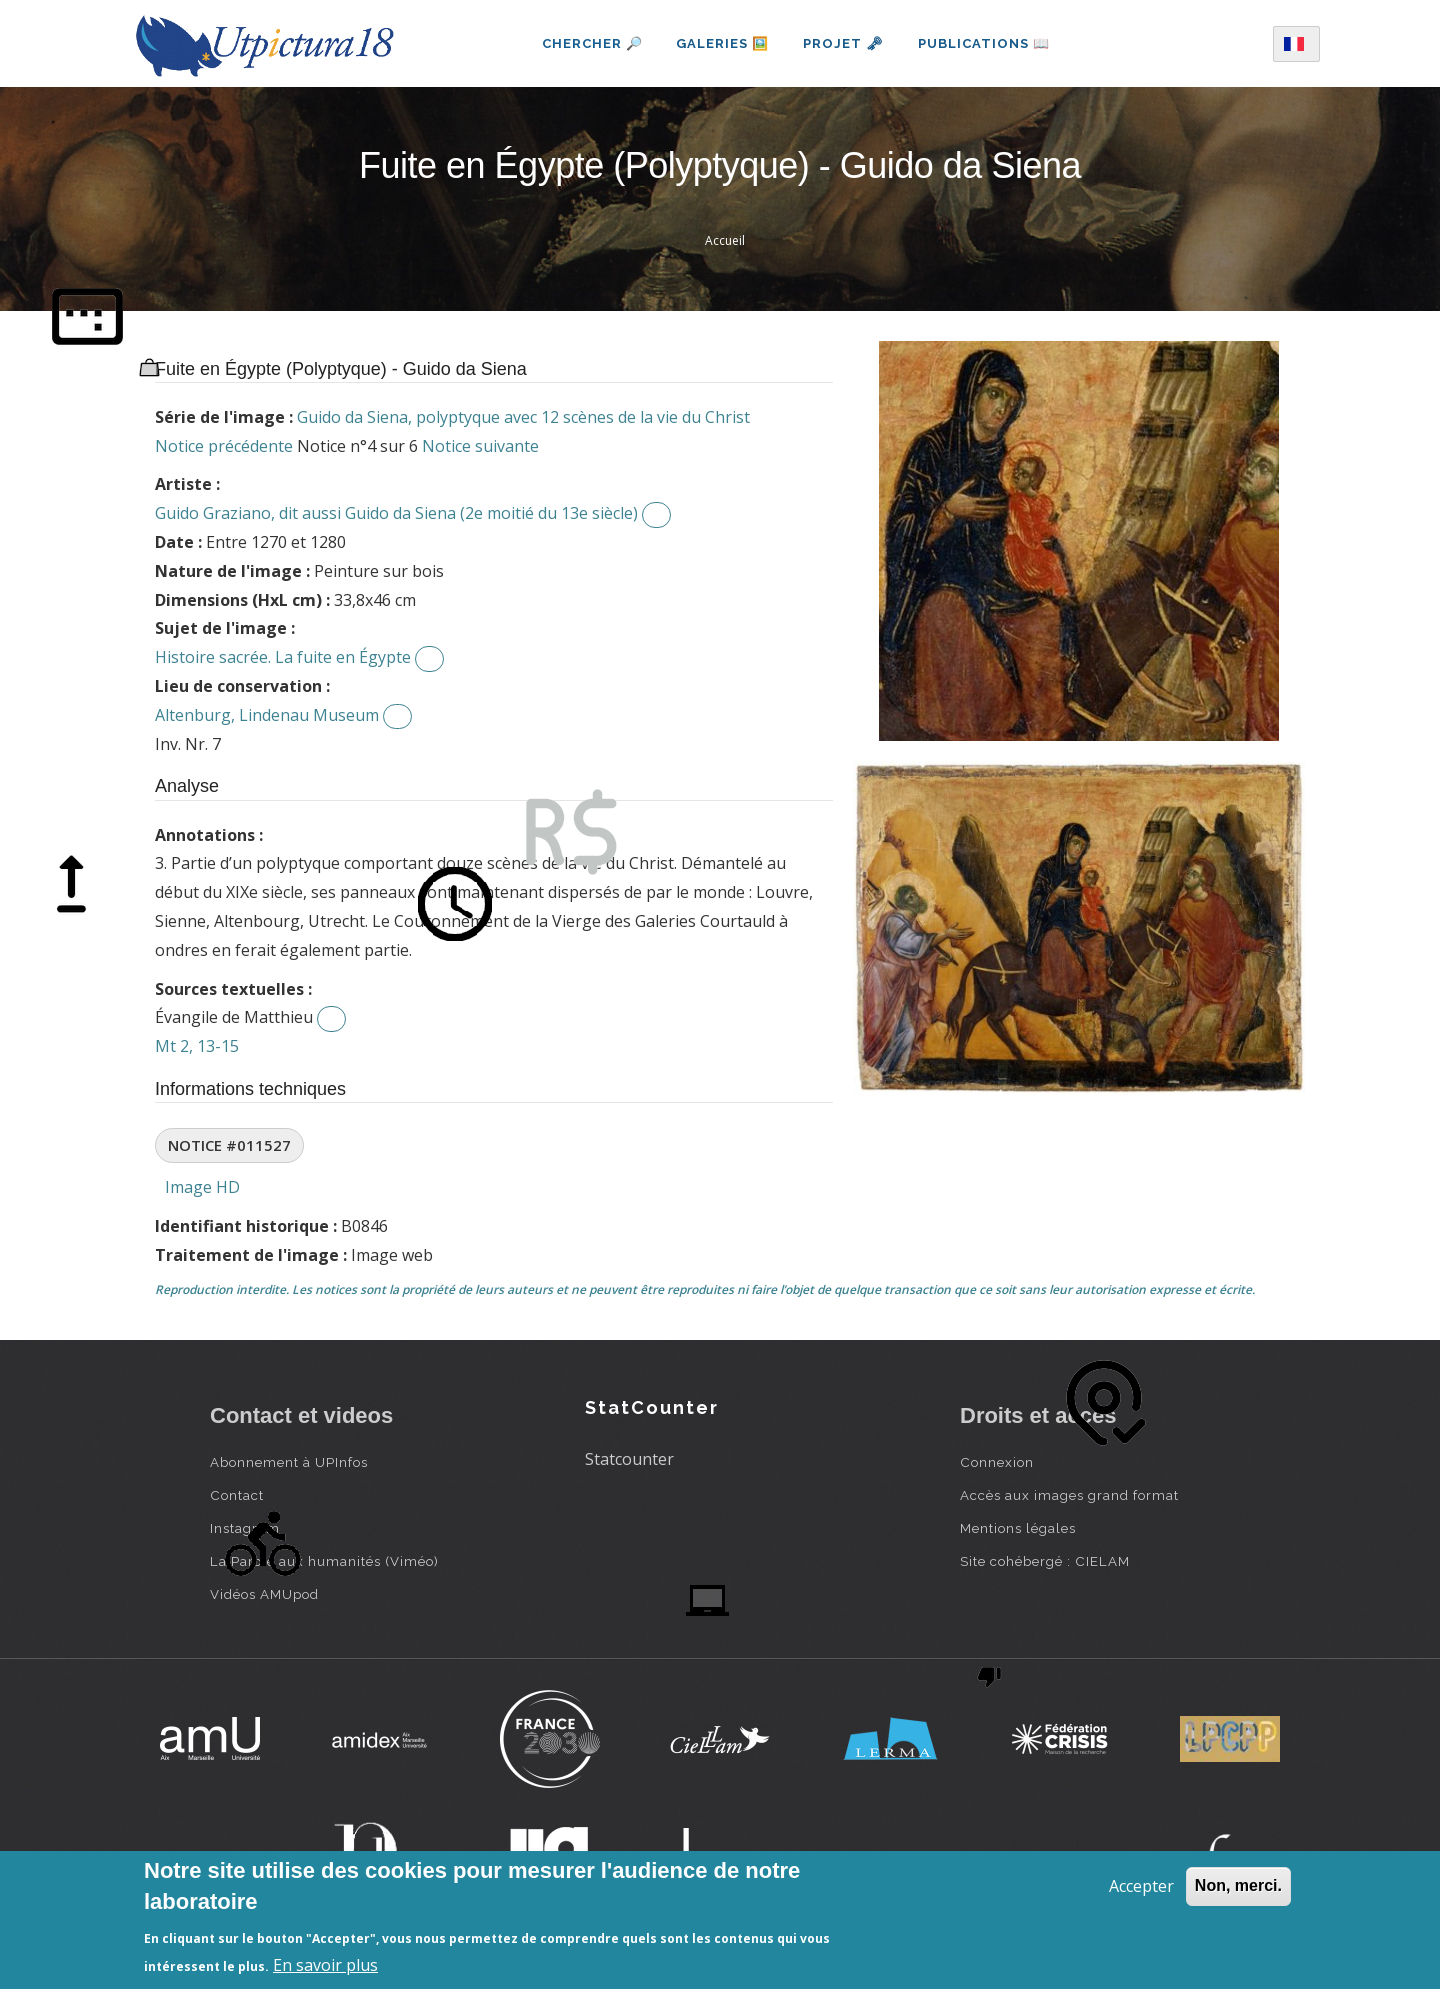  Describe the element at coordinates (455, 904) in the screenshot. I see `view schedule or upcoming events` at that location.